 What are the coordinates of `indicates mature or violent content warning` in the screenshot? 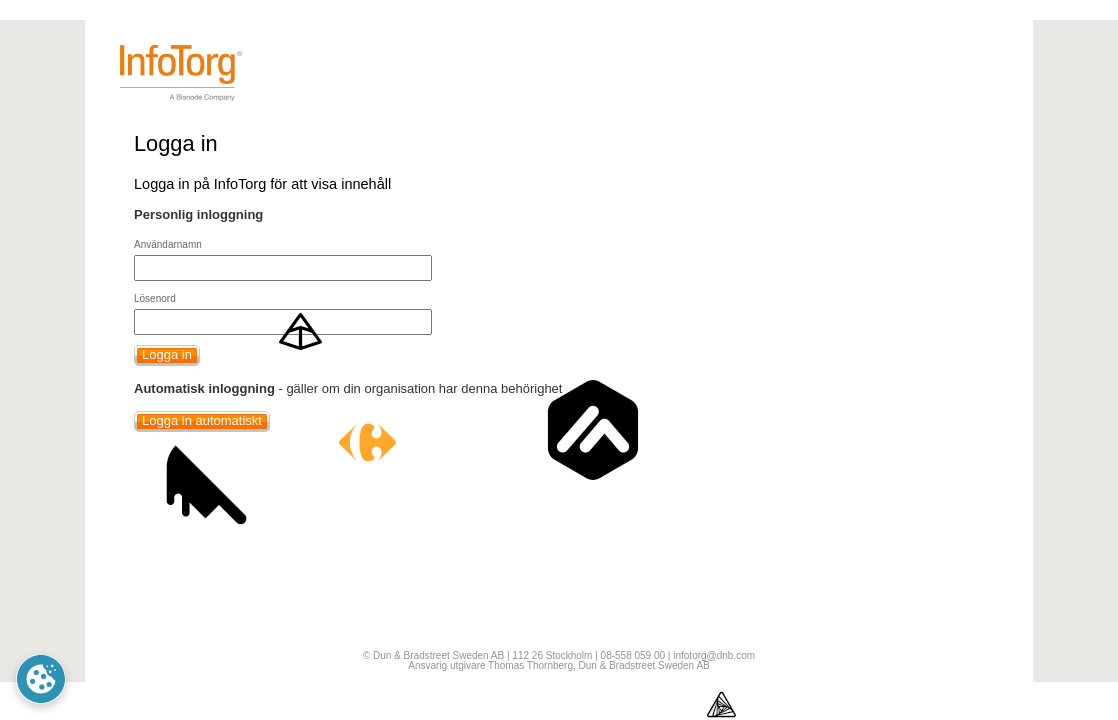 It's located at (205, 486).